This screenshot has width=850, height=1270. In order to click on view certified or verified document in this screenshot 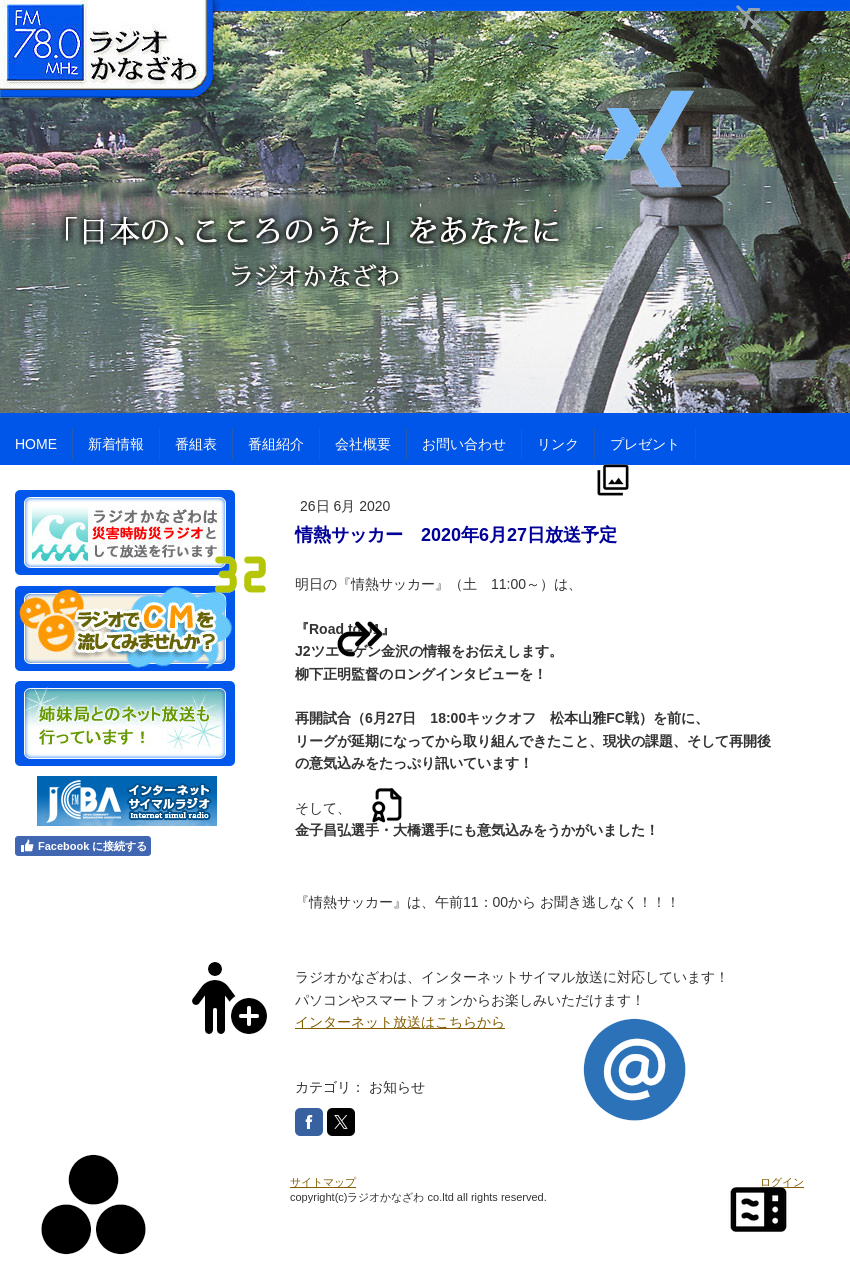, I will do `click(388, 804)`.